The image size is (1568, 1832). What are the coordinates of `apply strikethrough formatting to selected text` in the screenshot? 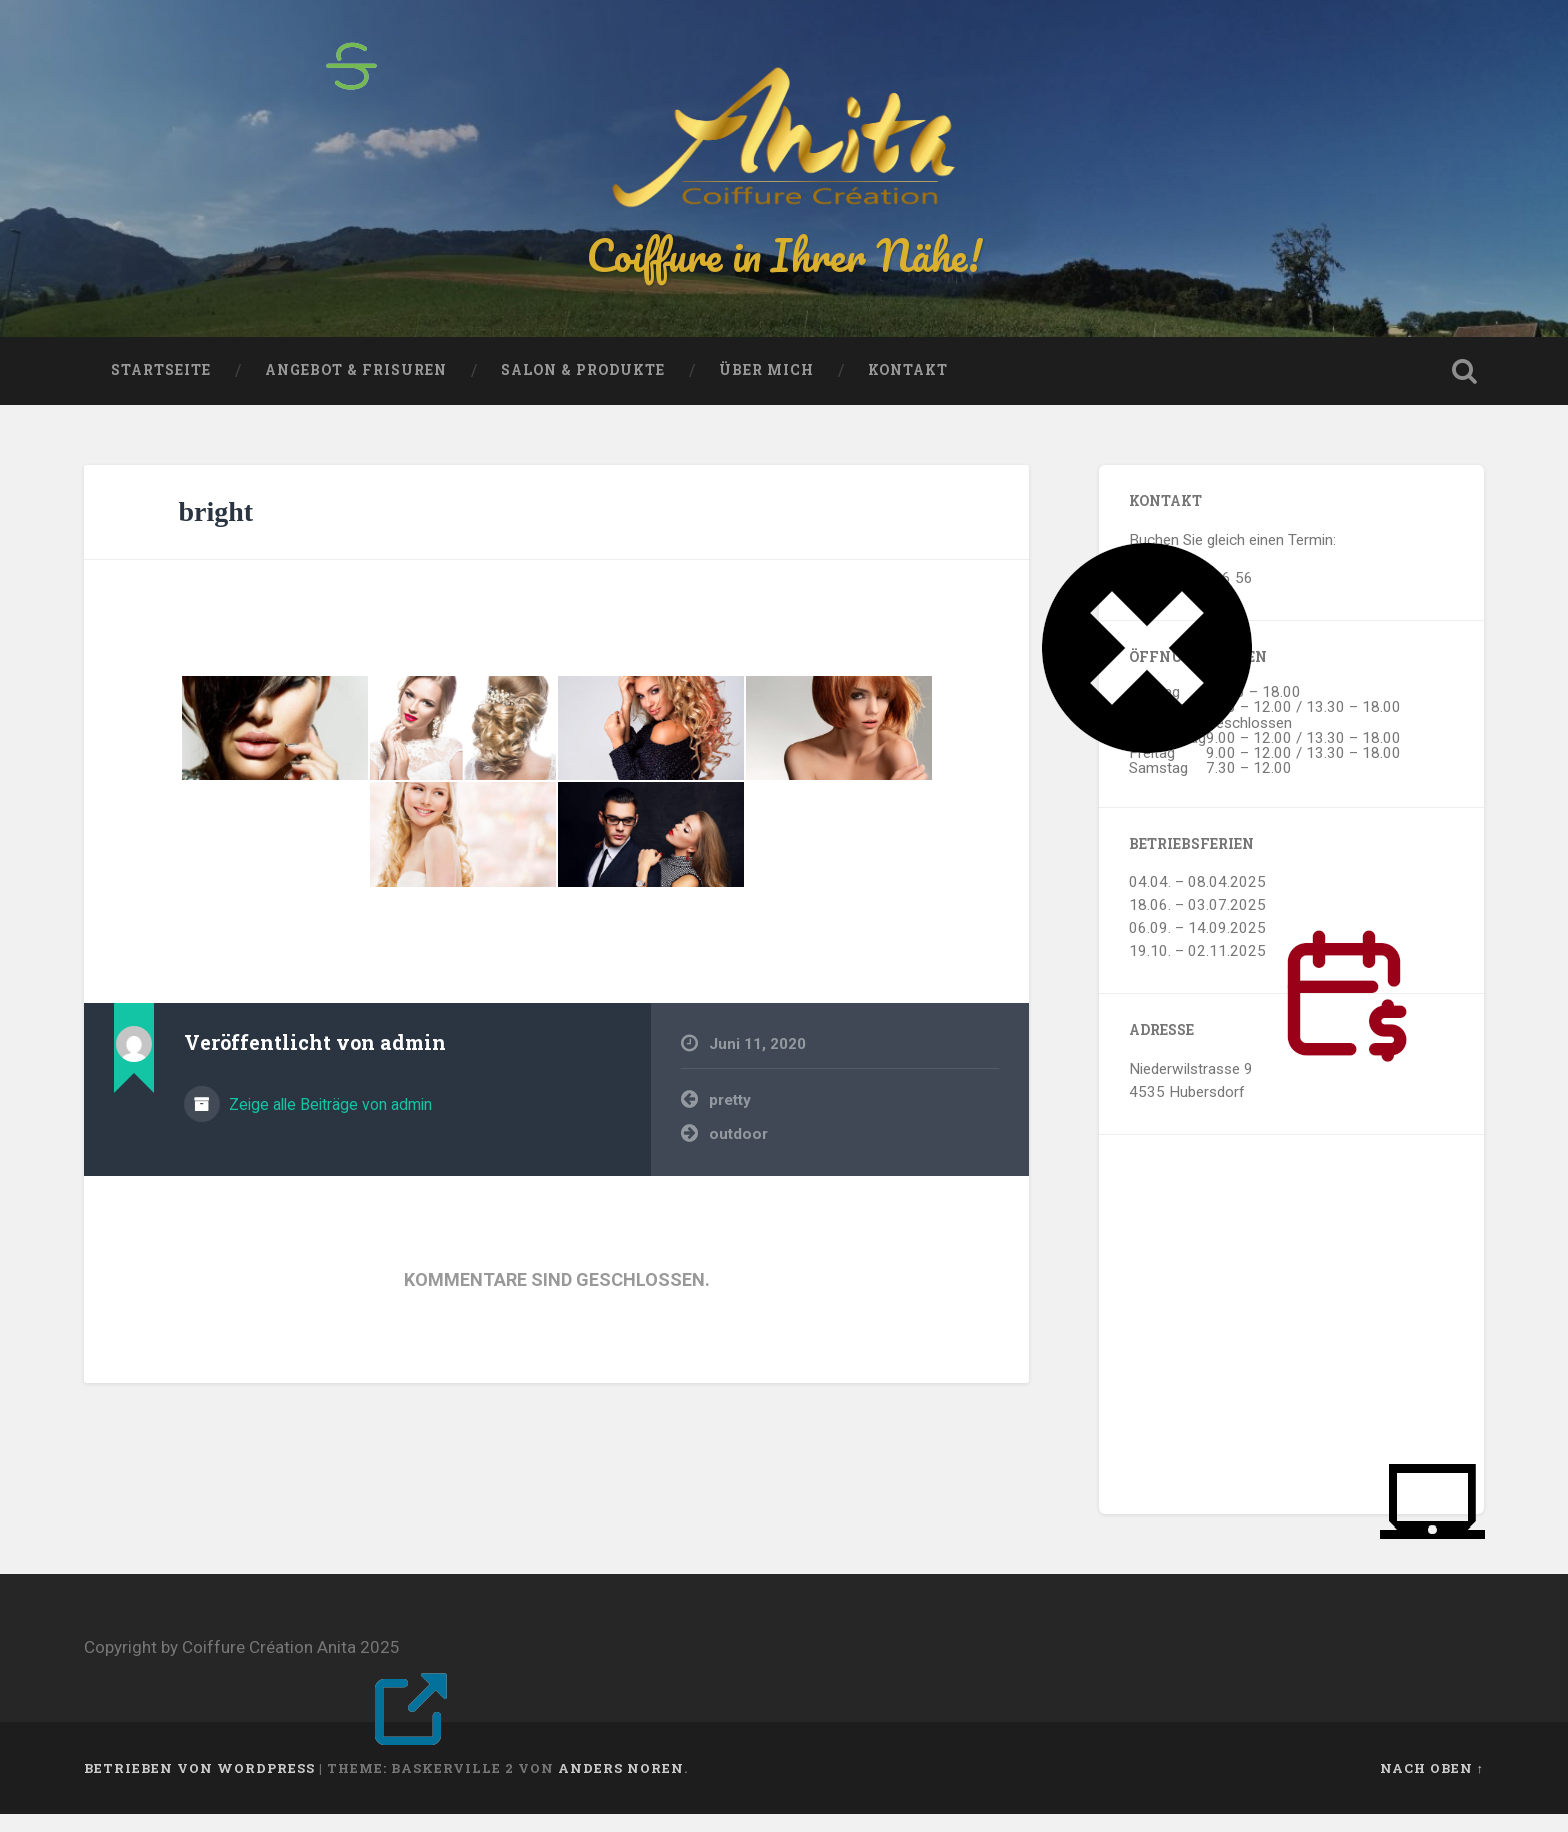 It's located at (351, 66).